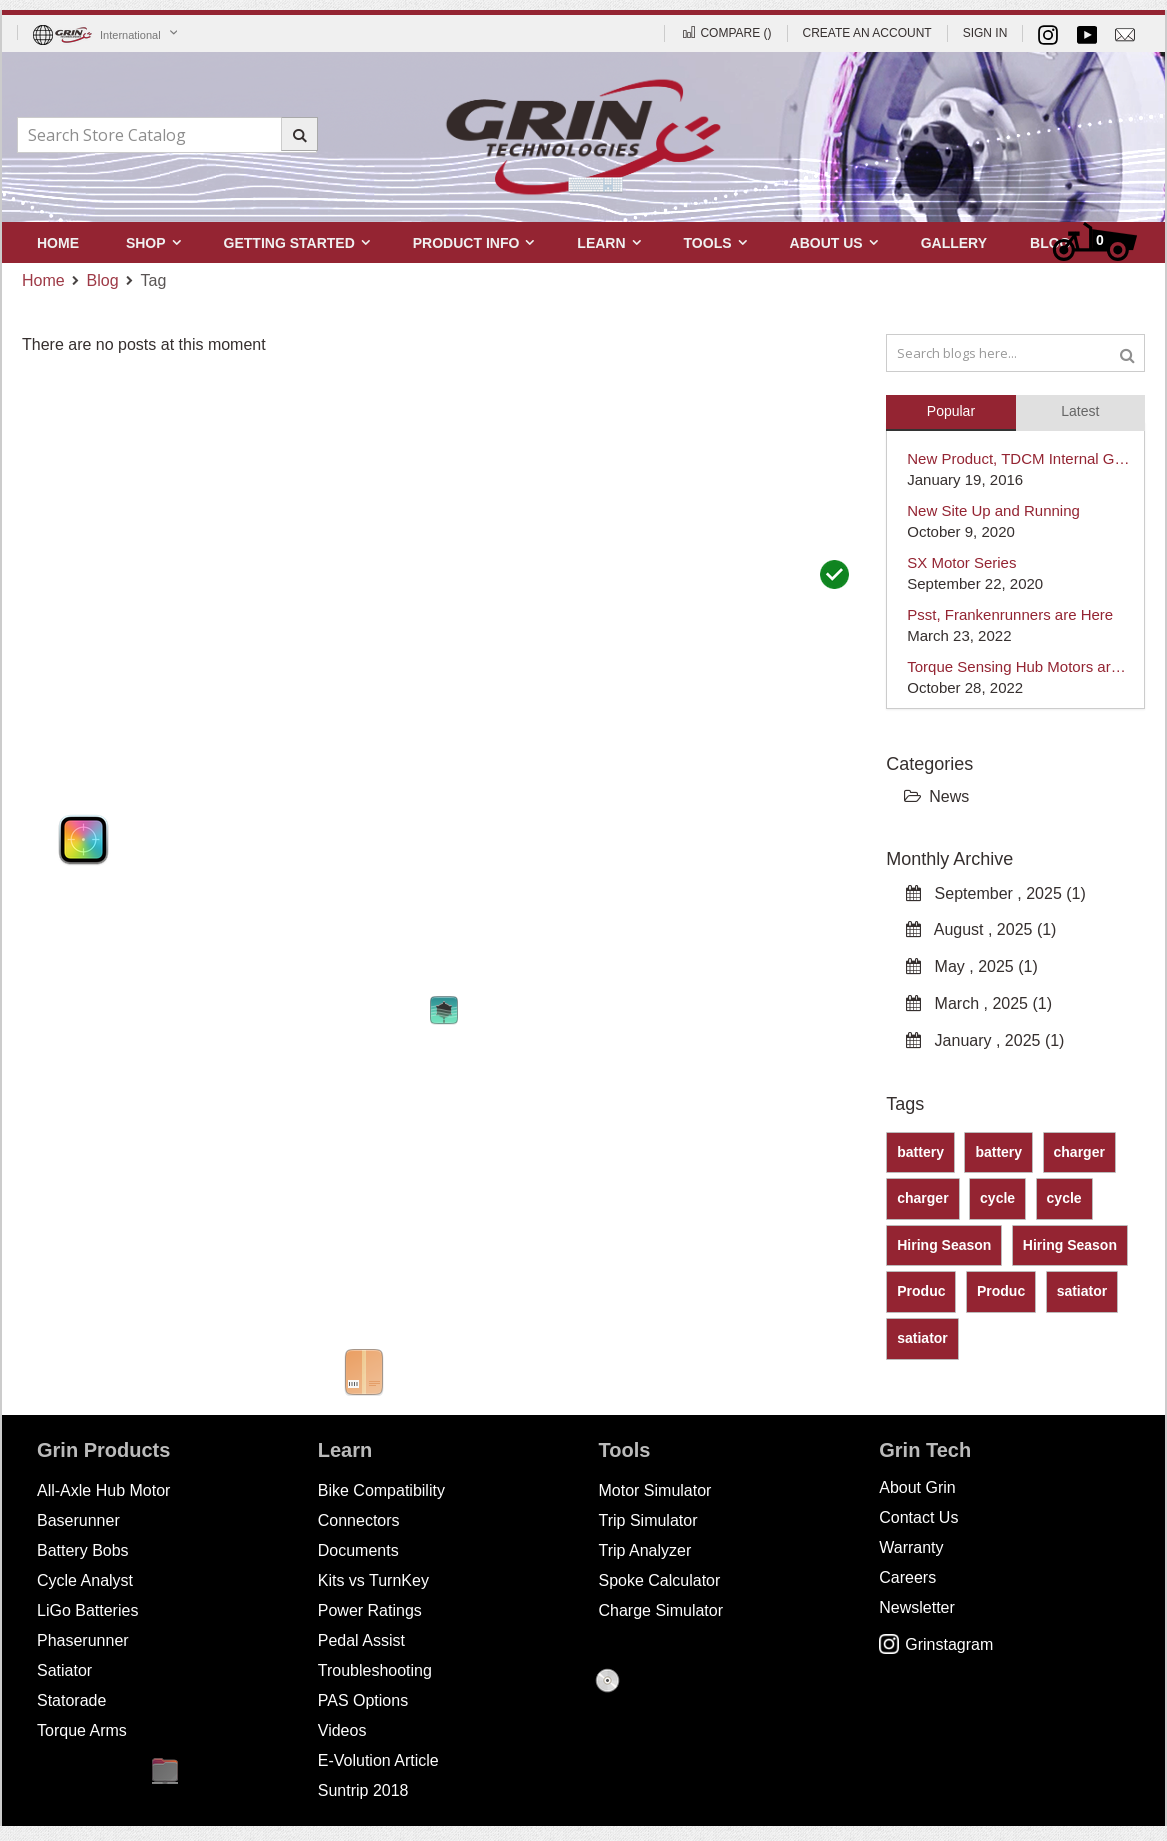 The height and width of the screenshot is (1841, 1167). Describe the element at coordinates (83, 839) in the screenshot. I see `calibrate display color and settings` at that location.